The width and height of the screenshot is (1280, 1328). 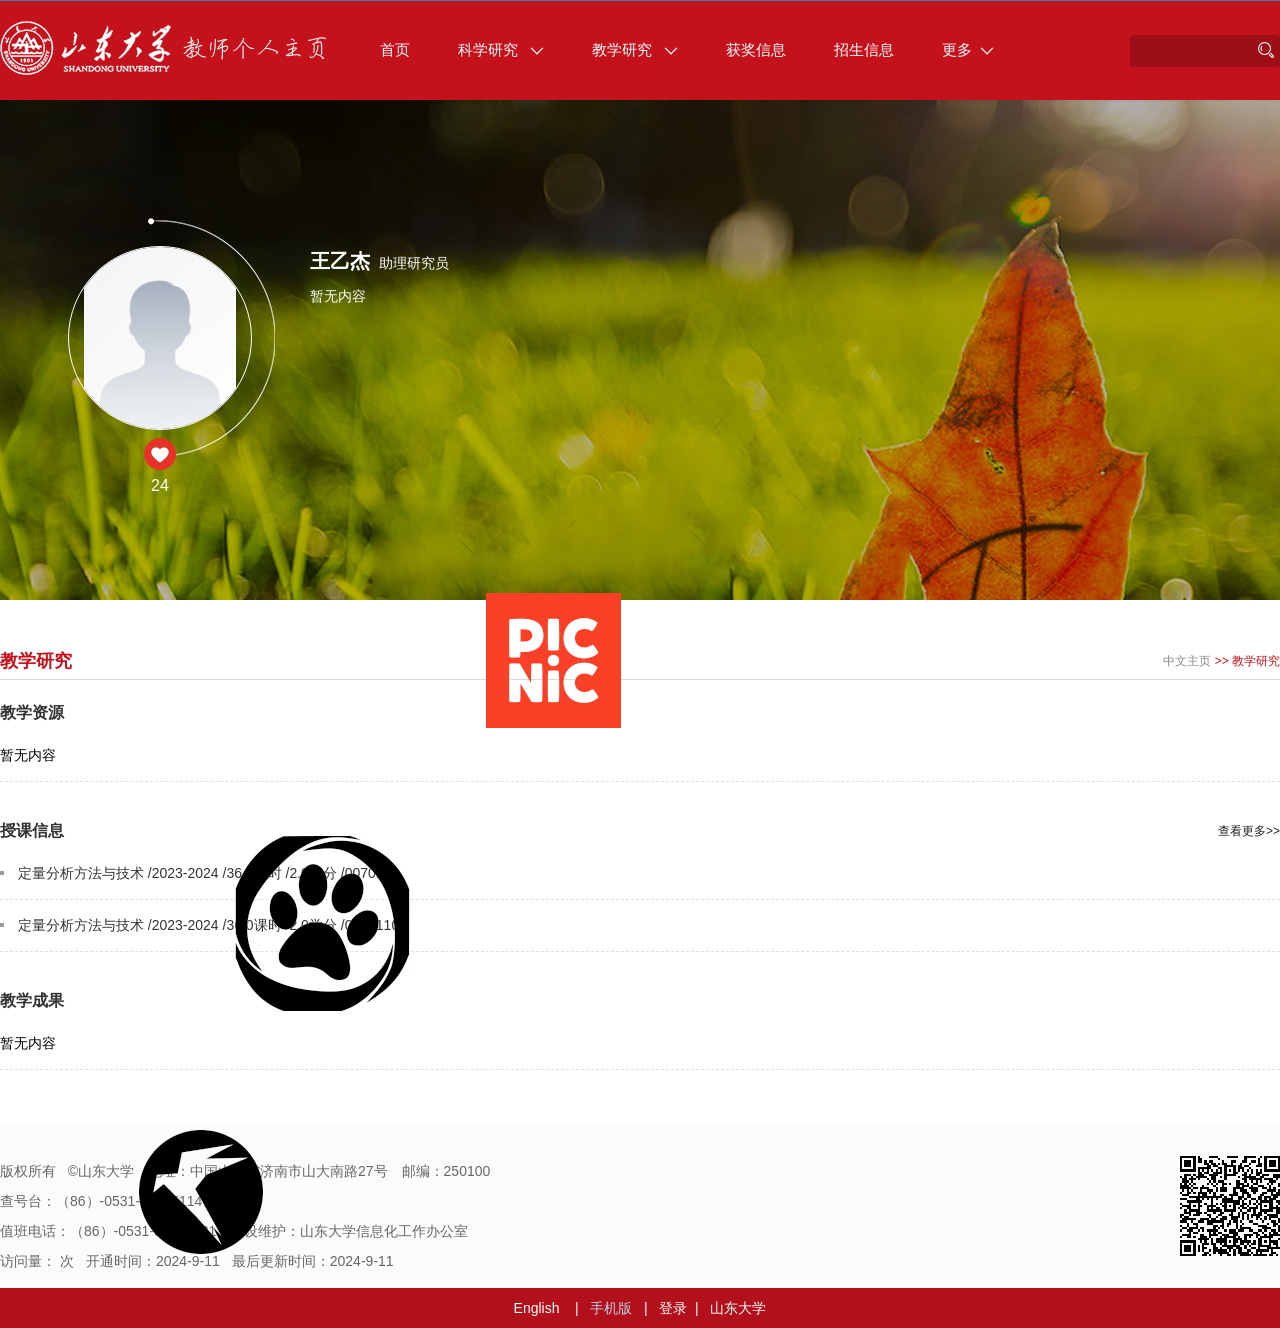 What do you see at coordinates (322, 923) in the screenshot?
I see `visit Furry Network social platform` at bounding box center [322, 923].